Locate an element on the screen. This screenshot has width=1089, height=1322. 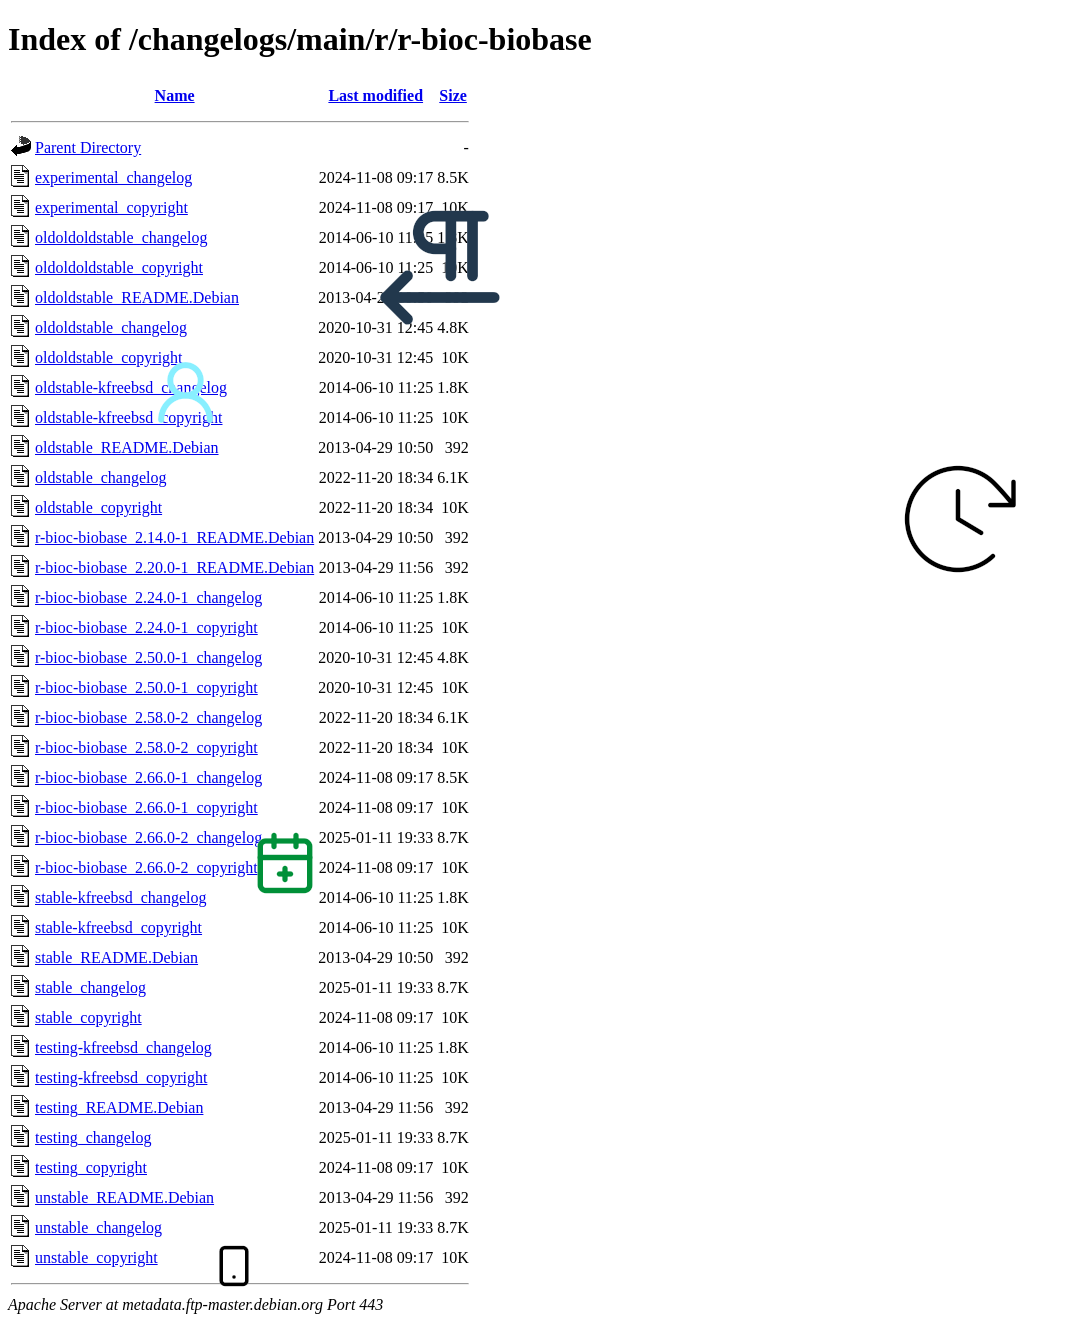
add a new event to calendar is located at coordinates (285, 863).